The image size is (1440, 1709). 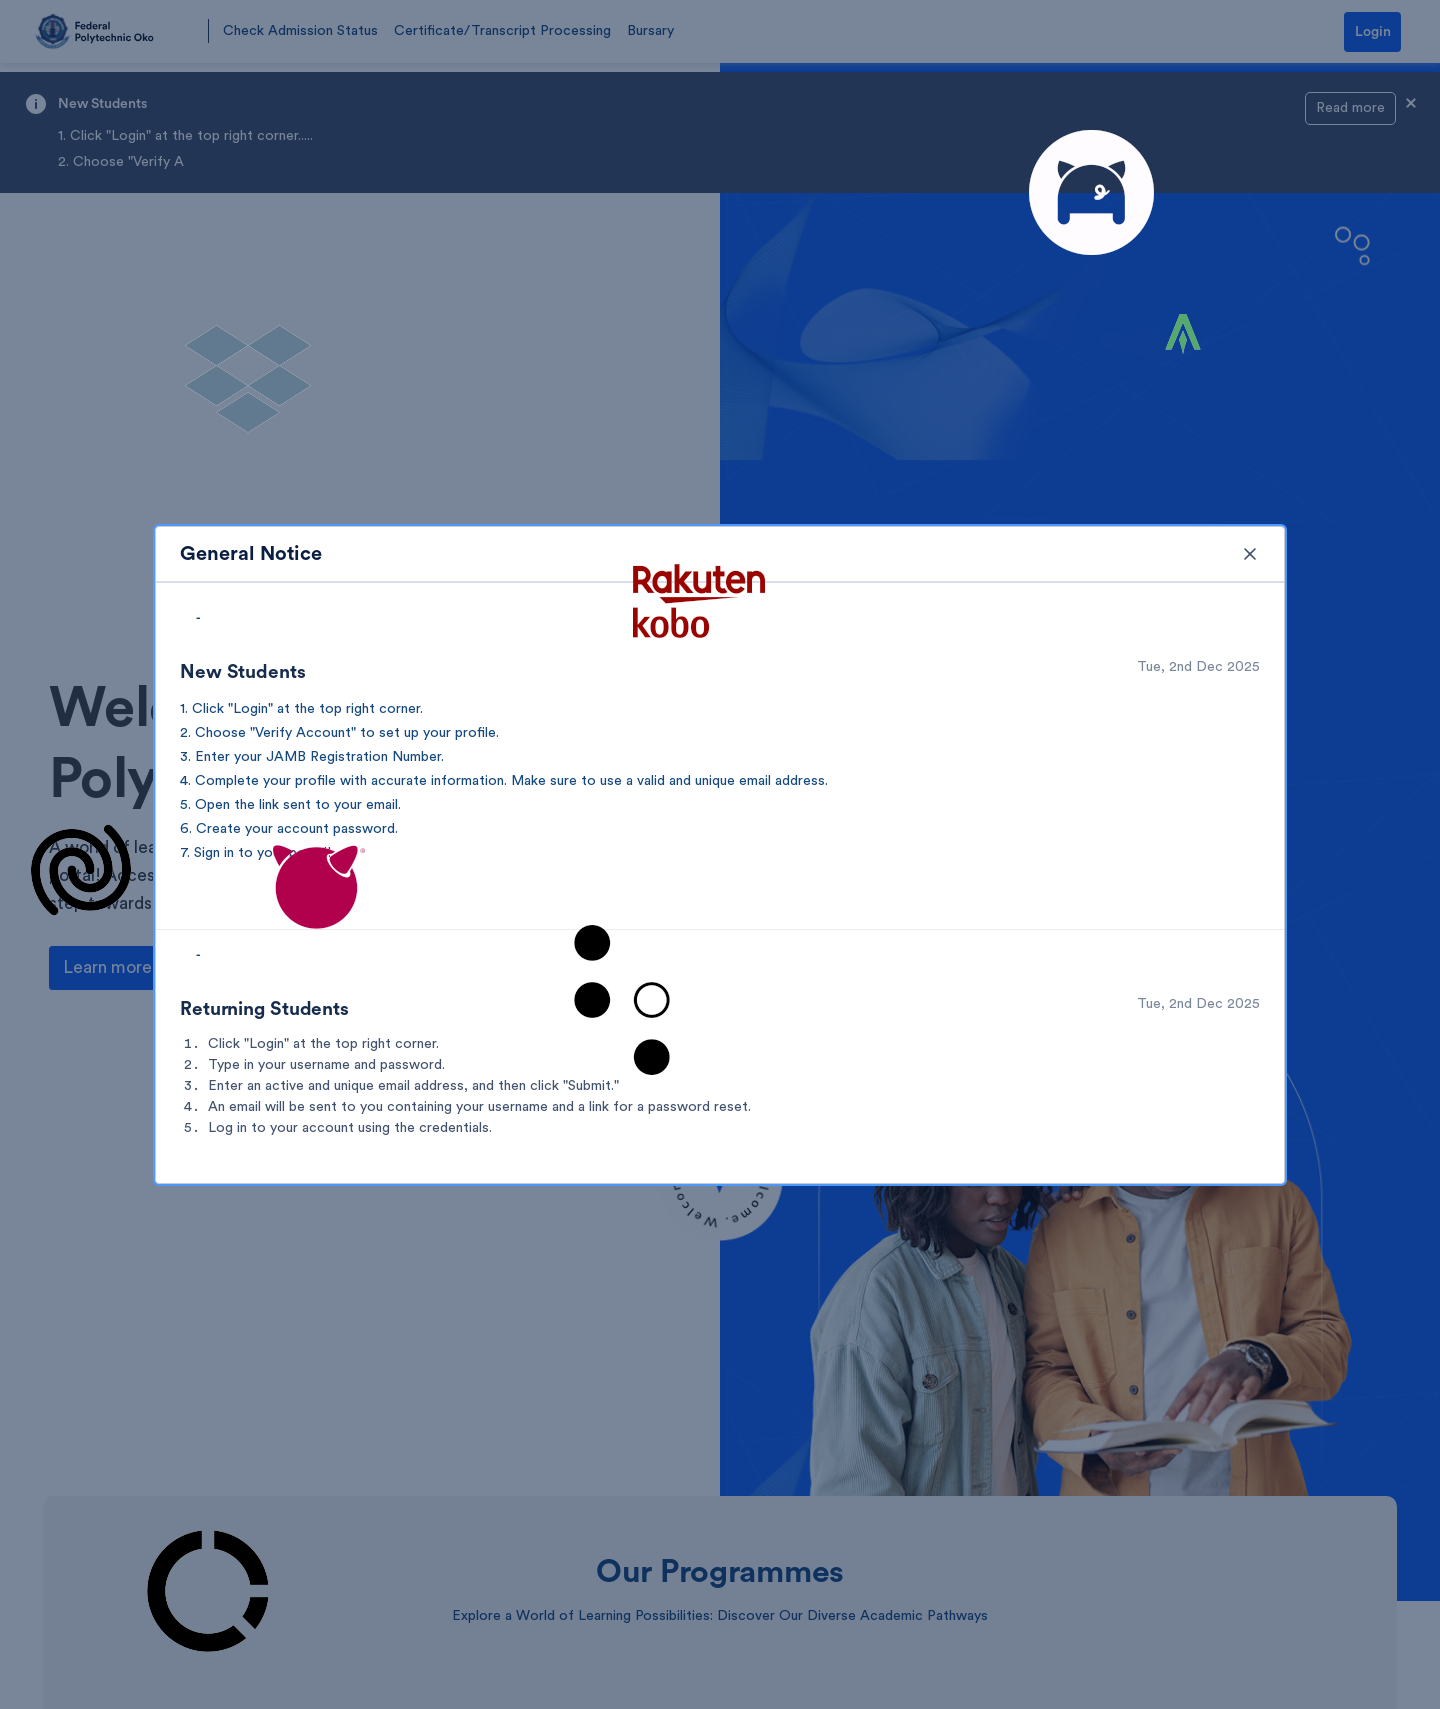 I want to click on FreeBSD operating system logo, so click(x=319, y=887).